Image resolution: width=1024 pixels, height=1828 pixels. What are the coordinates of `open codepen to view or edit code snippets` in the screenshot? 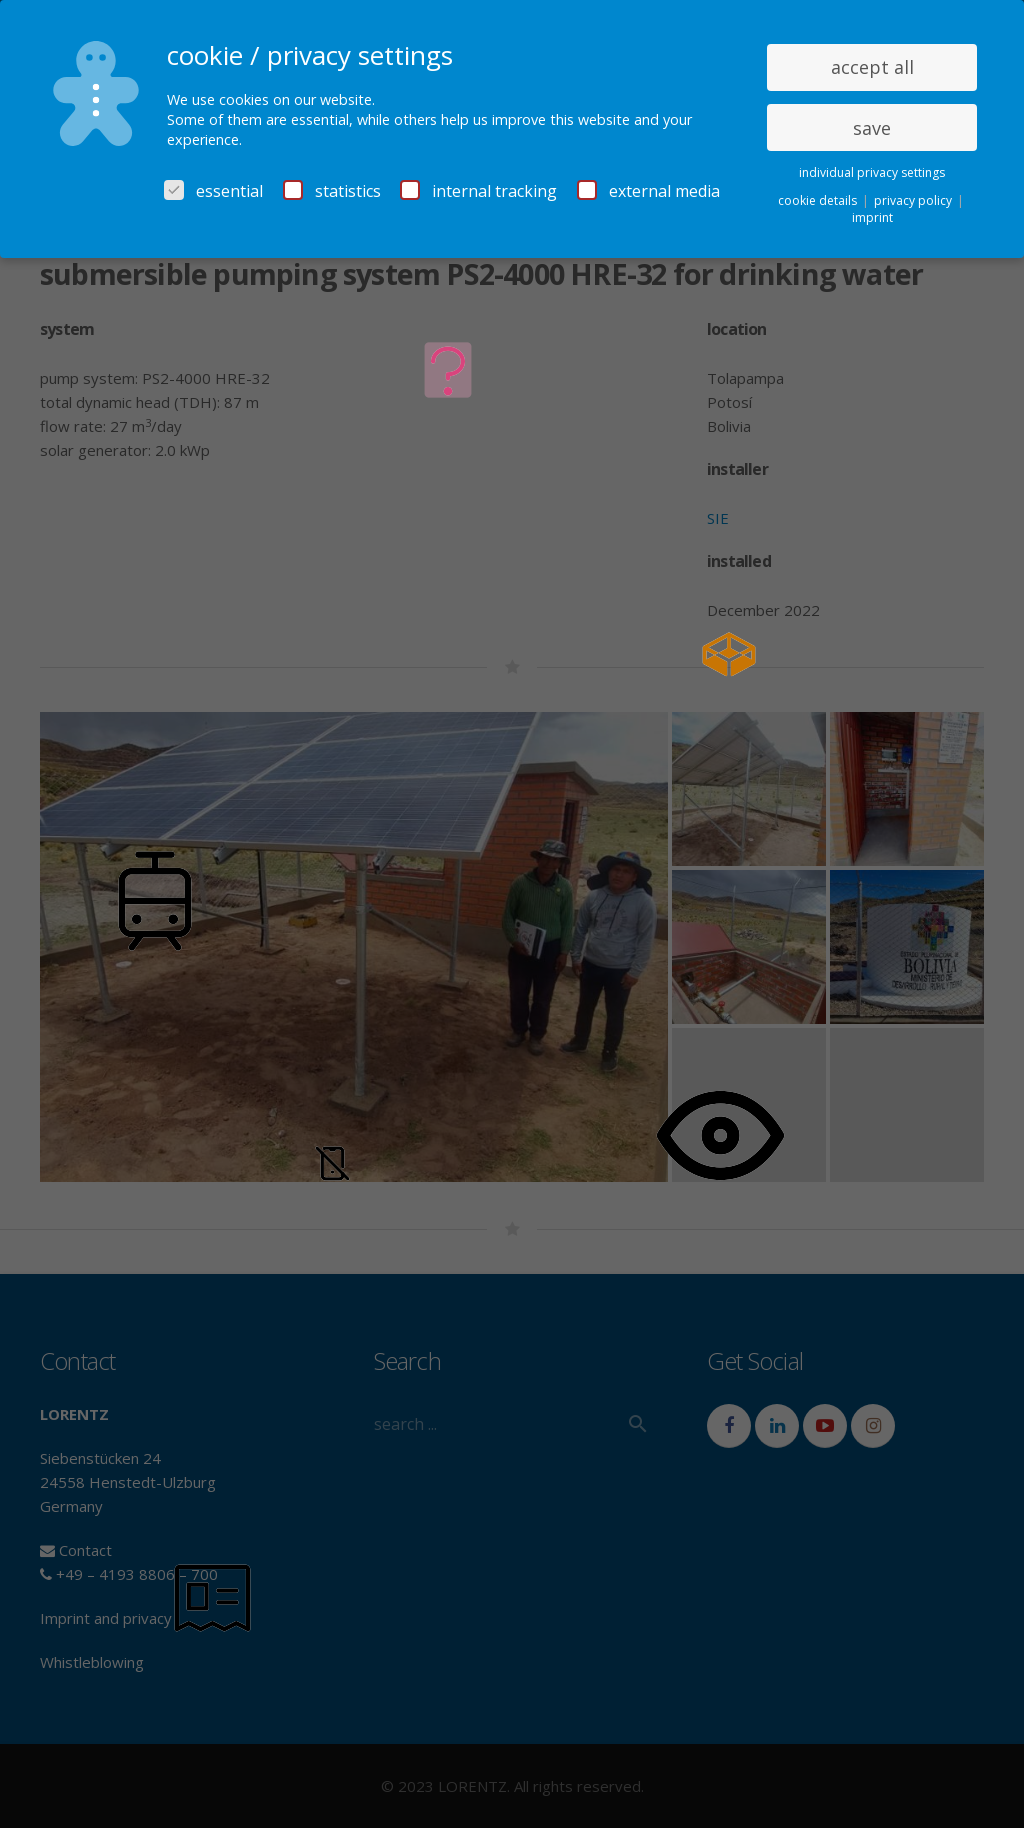 It's located at (729, 655).